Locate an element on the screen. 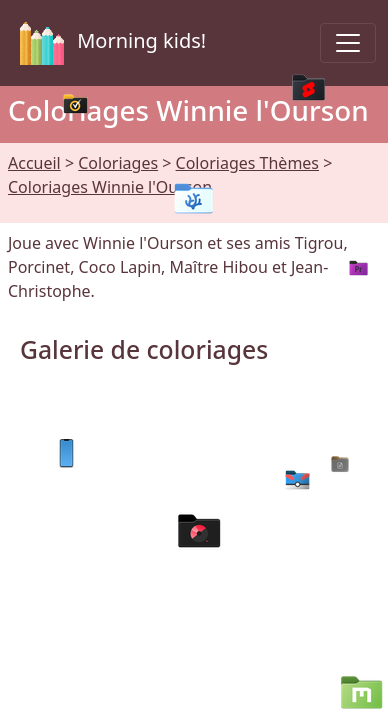 The width and height of the screenshot is (388, 720). open quixel mixer project files folder is located at coordinates (361, 693).